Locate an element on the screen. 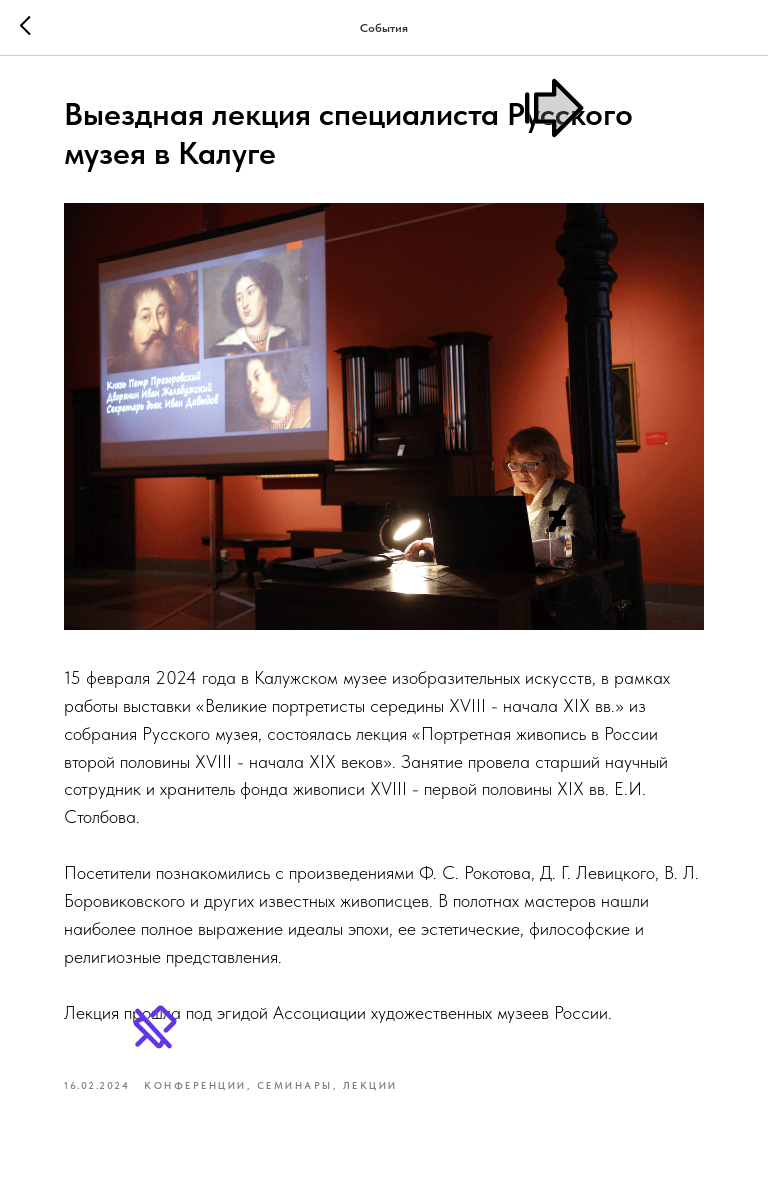 The height and width of the screenshot is (1188, 768). unpin this item is located at coordinates (153, 1028).